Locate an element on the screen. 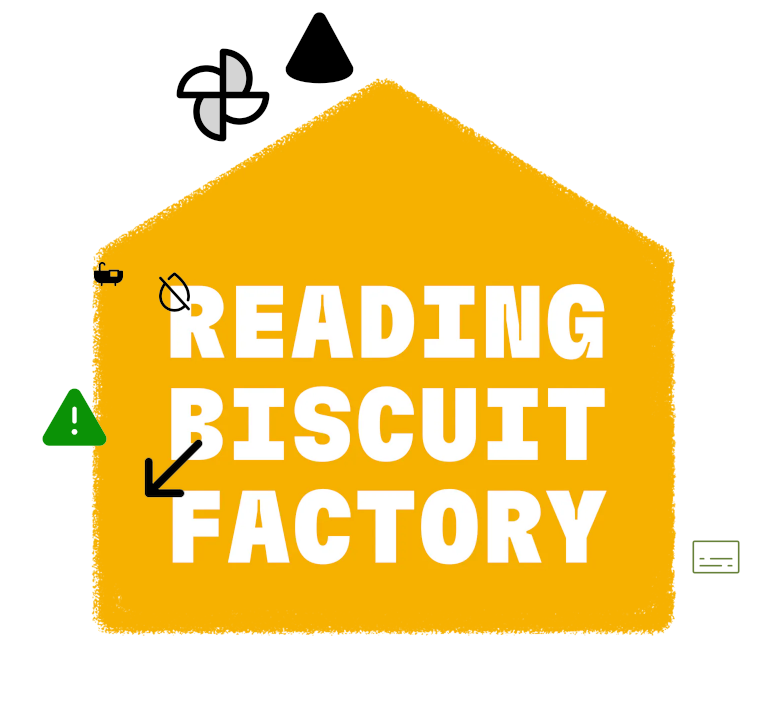 The width and height of the screenshot is (768, 720). indicates a warning or alert that requires attention is located at coordinates (74, 416).